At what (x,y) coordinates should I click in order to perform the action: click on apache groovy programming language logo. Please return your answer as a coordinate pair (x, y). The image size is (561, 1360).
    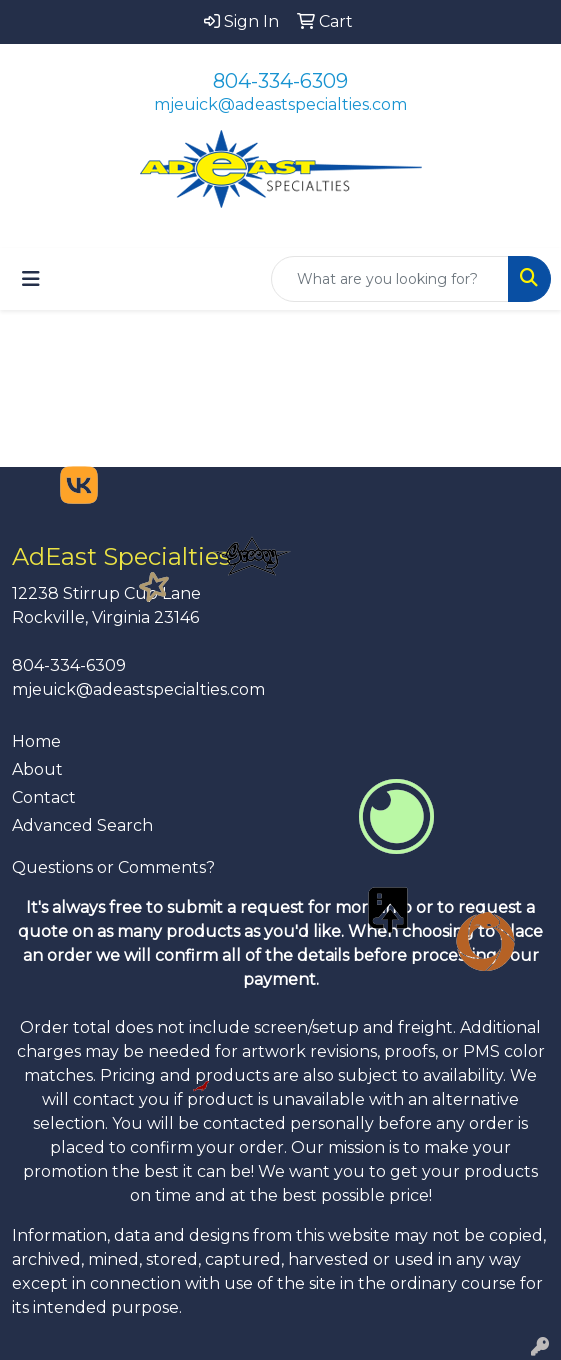
    Looking at the image, I should click on (252, 556).